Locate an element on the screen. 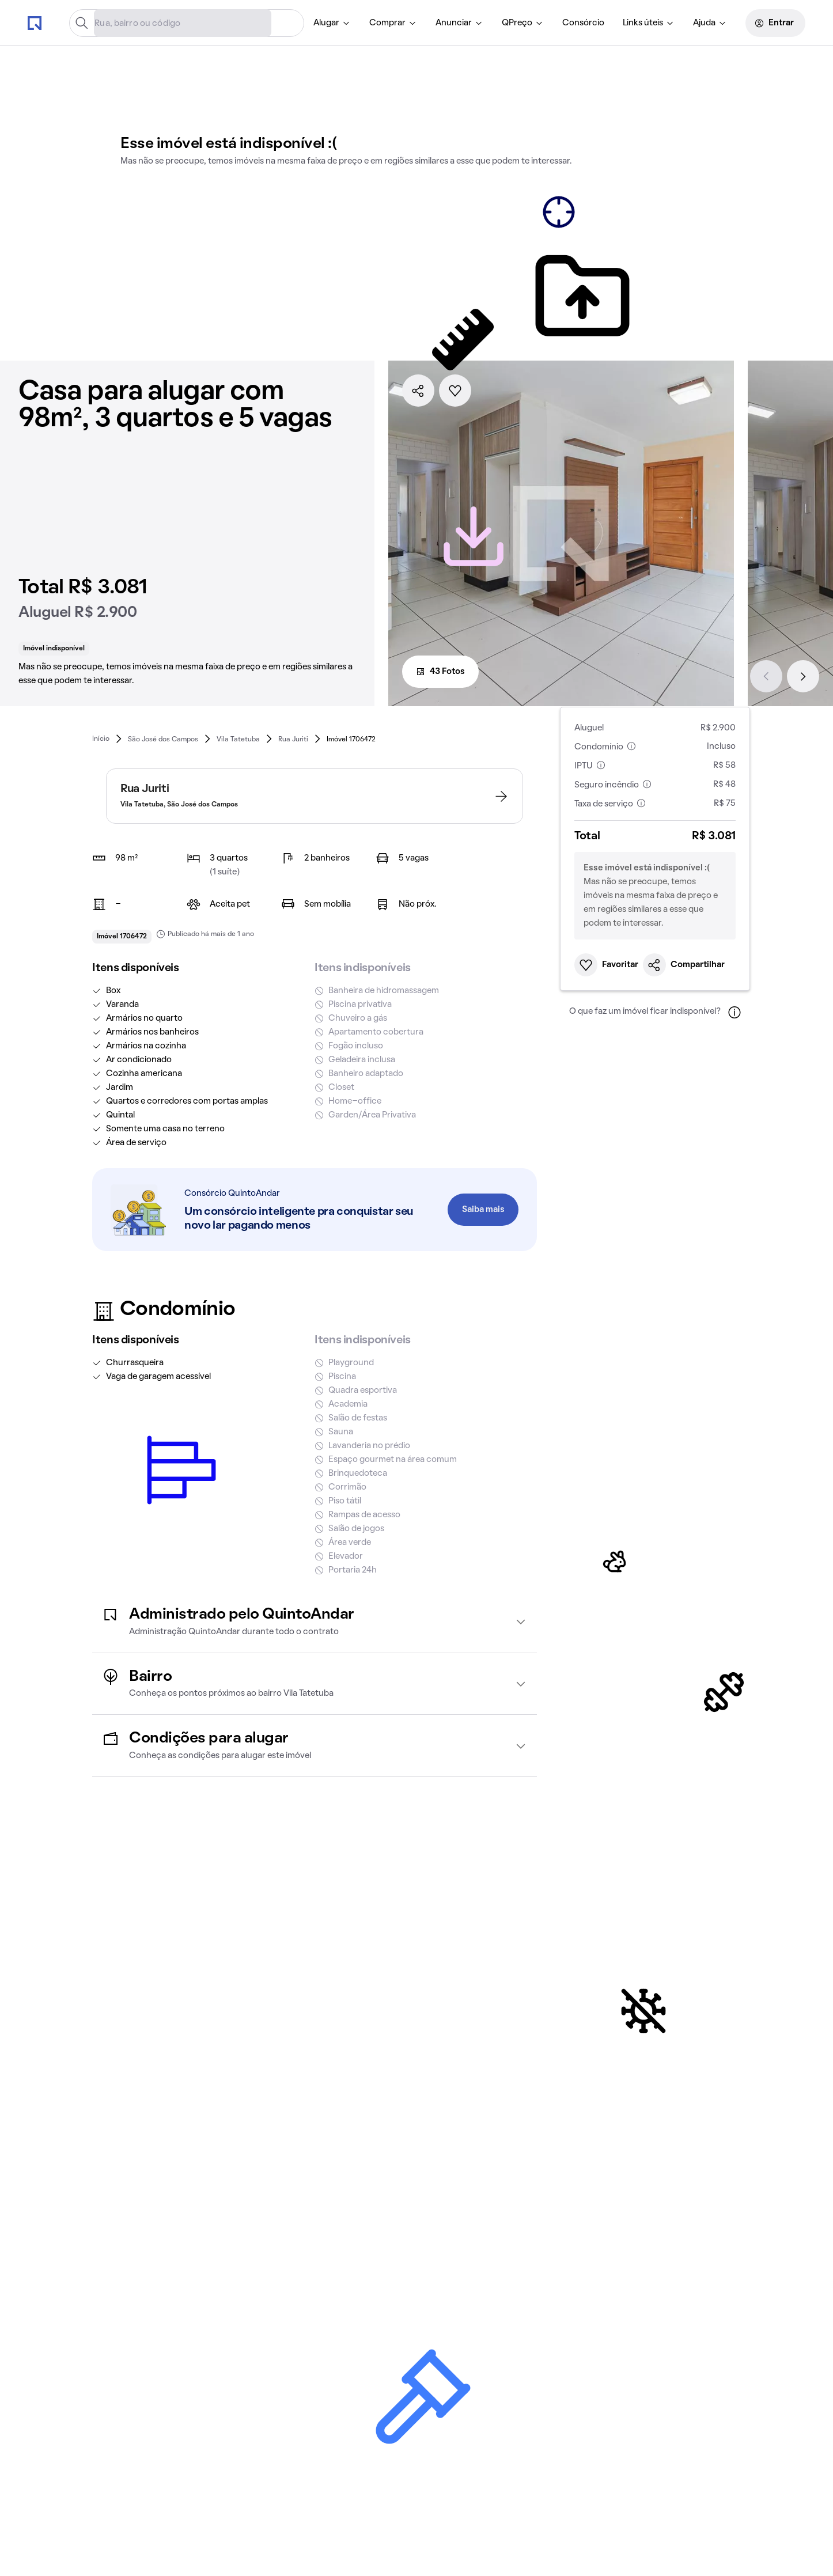 The image size is (833, 2576). virus protection enabled or threat neutralized is located at coordinates (643, 2011).